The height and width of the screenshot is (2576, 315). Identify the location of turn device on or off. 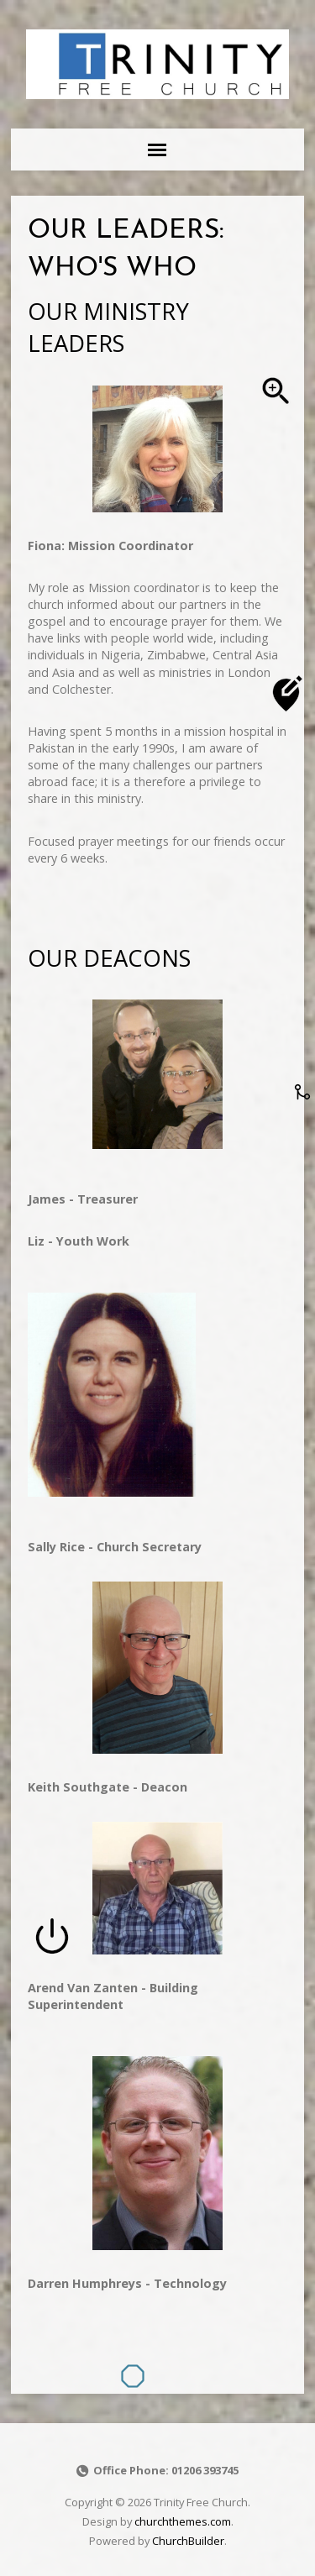
(52, 1936).